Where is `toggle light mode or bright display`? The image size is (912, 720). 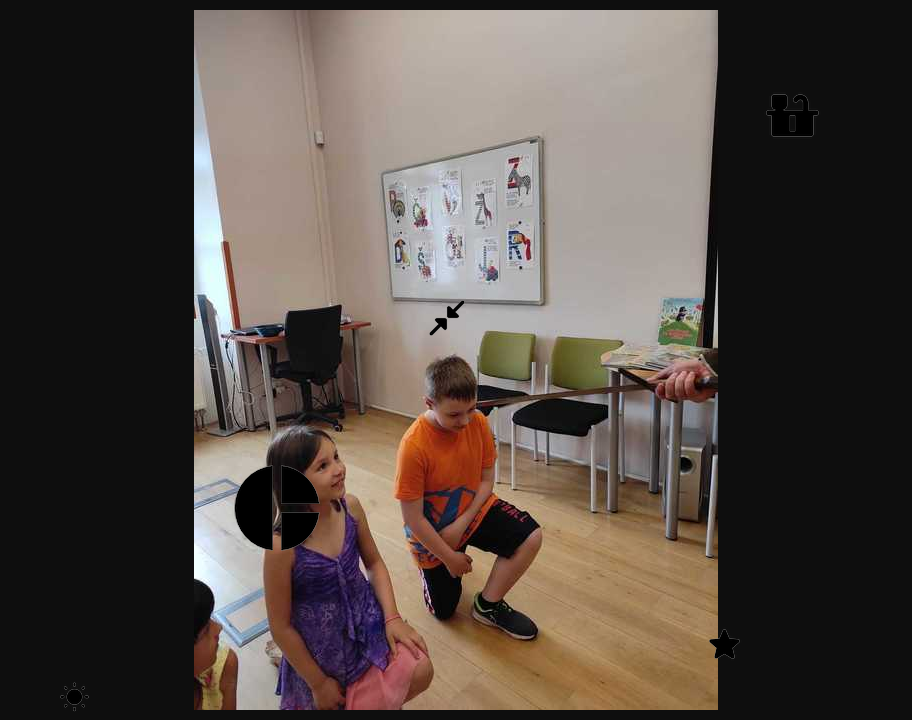
toggle light mode or bright display is located at coordinates (74, 697).